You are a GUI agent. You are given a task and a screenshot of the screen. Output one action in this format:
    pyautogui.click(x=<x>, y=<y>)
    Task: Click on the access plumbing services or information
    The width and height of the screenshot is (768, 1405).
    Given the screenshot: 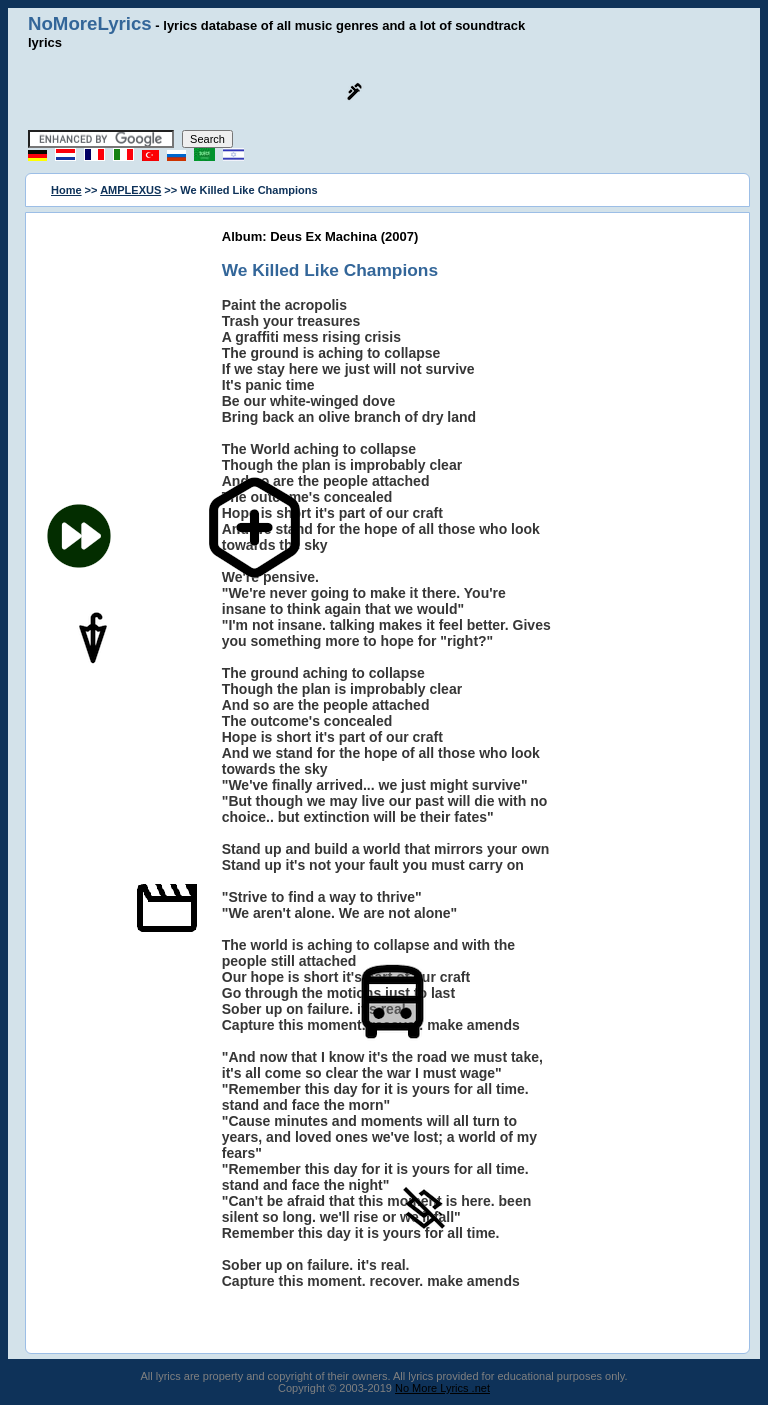 What is the action you would take?
    pyautogui.click(x=354, y=91)
    